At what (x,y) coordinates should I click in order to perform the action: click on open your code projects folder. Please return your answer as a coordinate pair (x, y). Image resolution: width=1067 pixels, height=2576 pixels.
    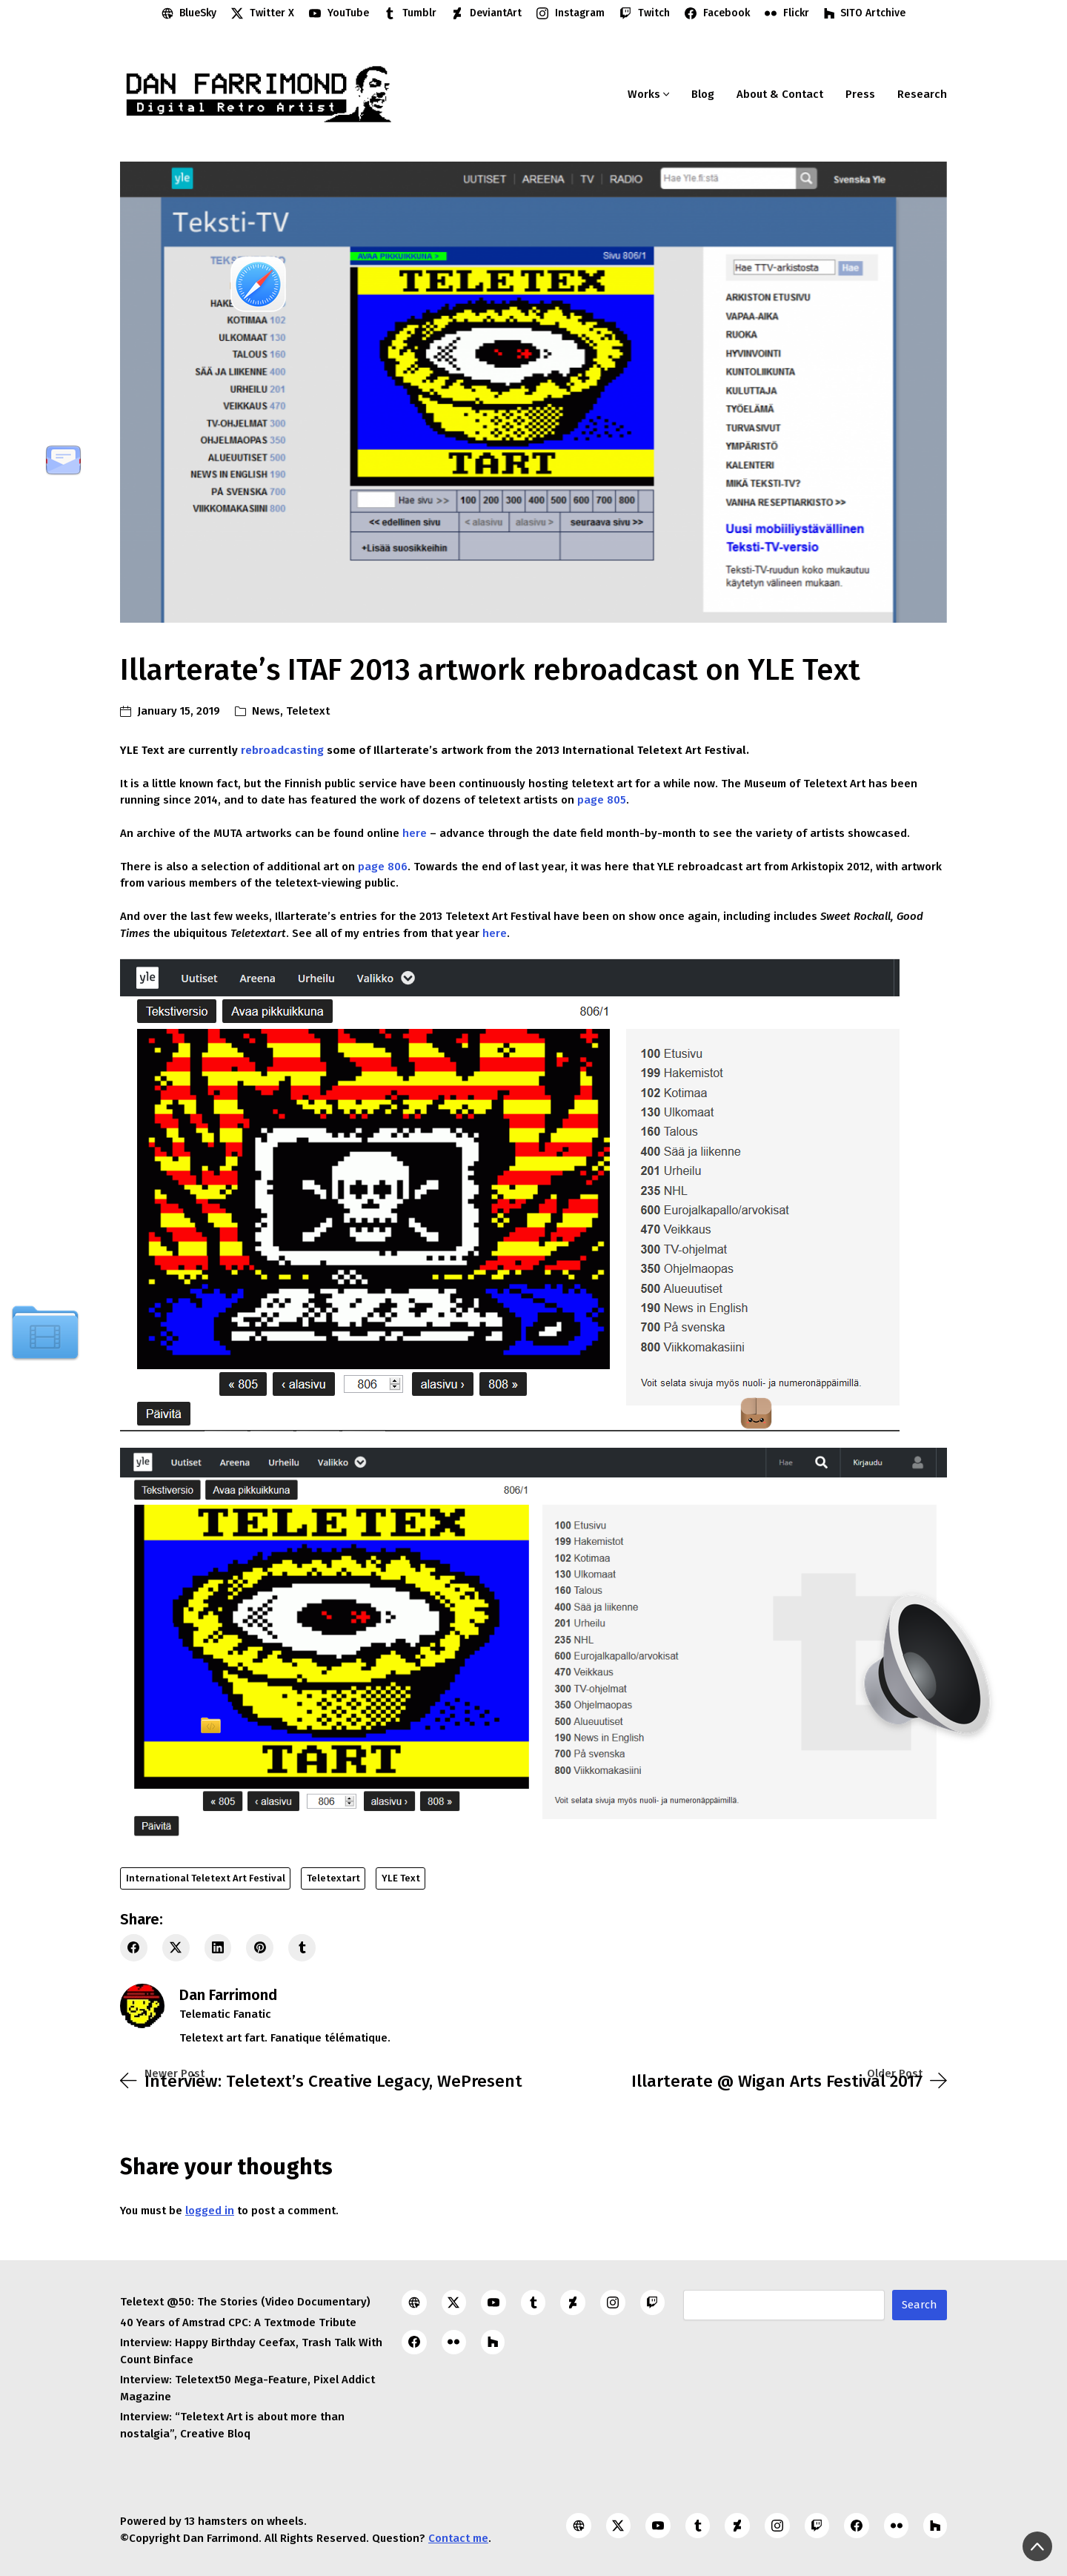
    Looking at the image, I should click on (210, 1725).